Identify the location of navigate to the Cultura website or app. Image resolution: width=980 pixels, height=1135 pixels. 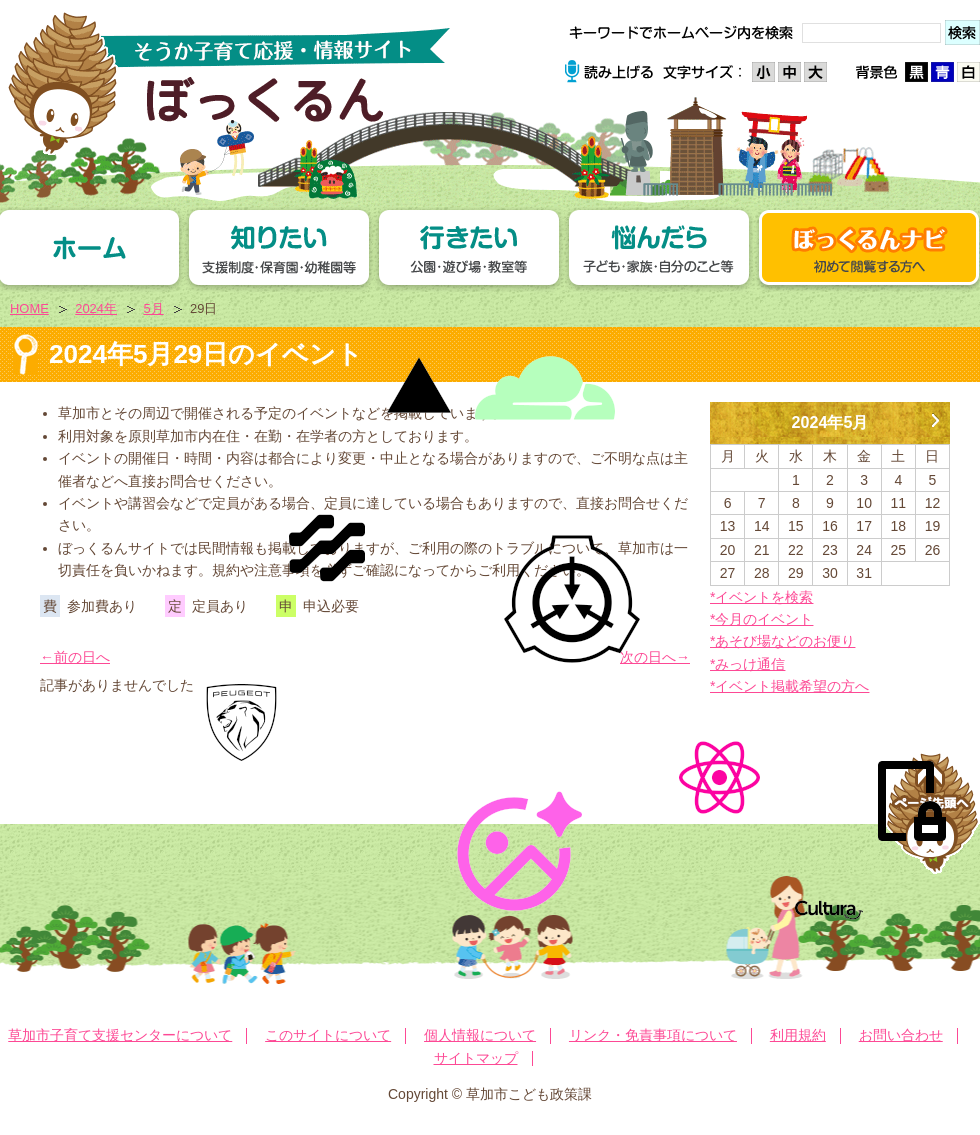
(829, 910).